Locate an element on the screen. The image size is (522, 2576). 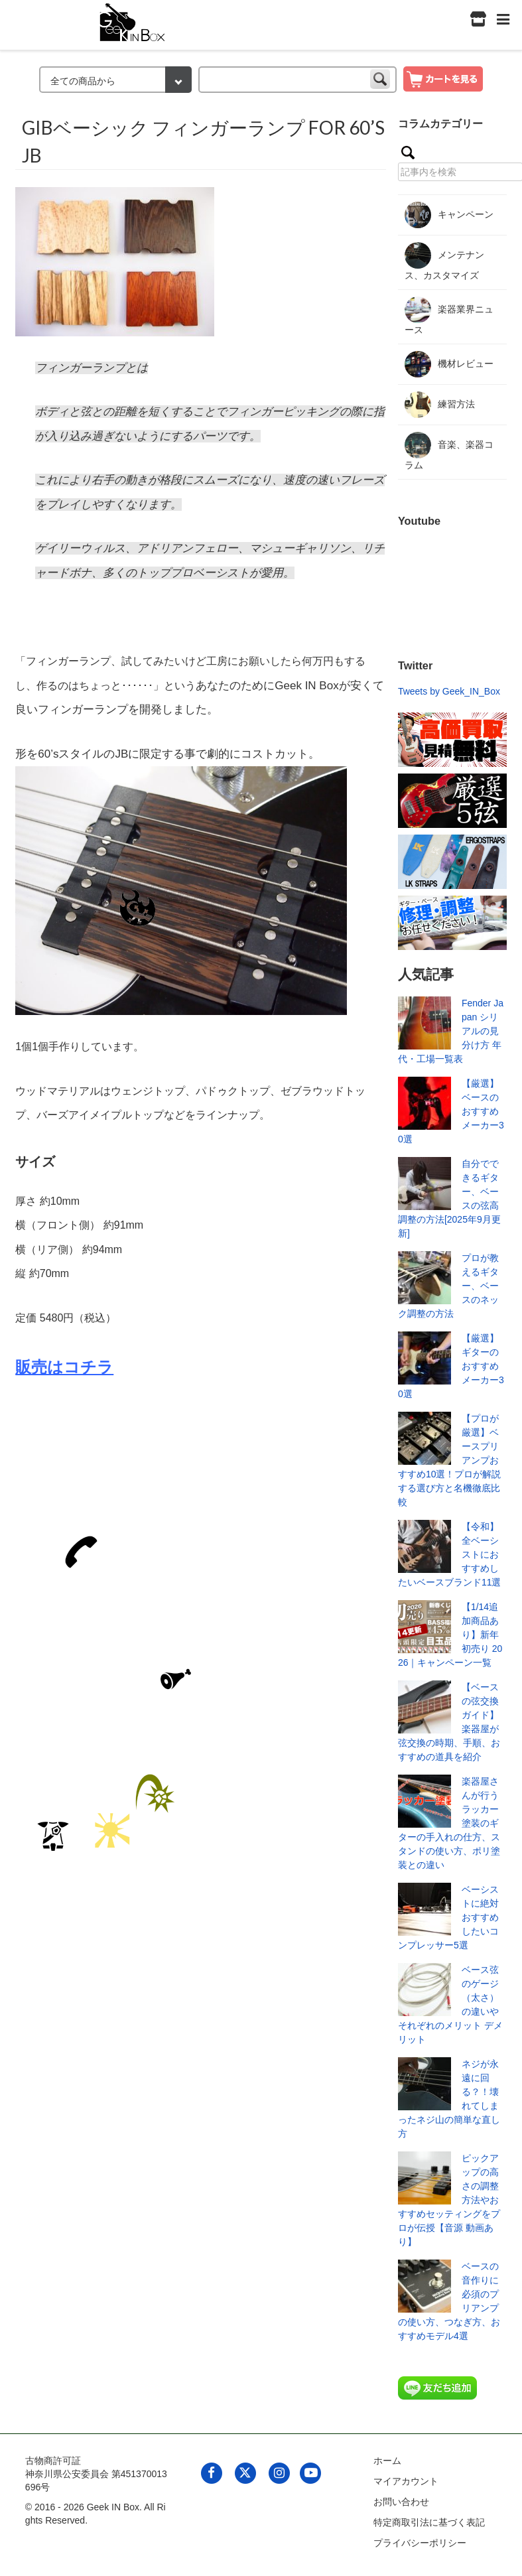
indicates an explosion or blast effect in gameplay is located at coordinates (112, 1830).